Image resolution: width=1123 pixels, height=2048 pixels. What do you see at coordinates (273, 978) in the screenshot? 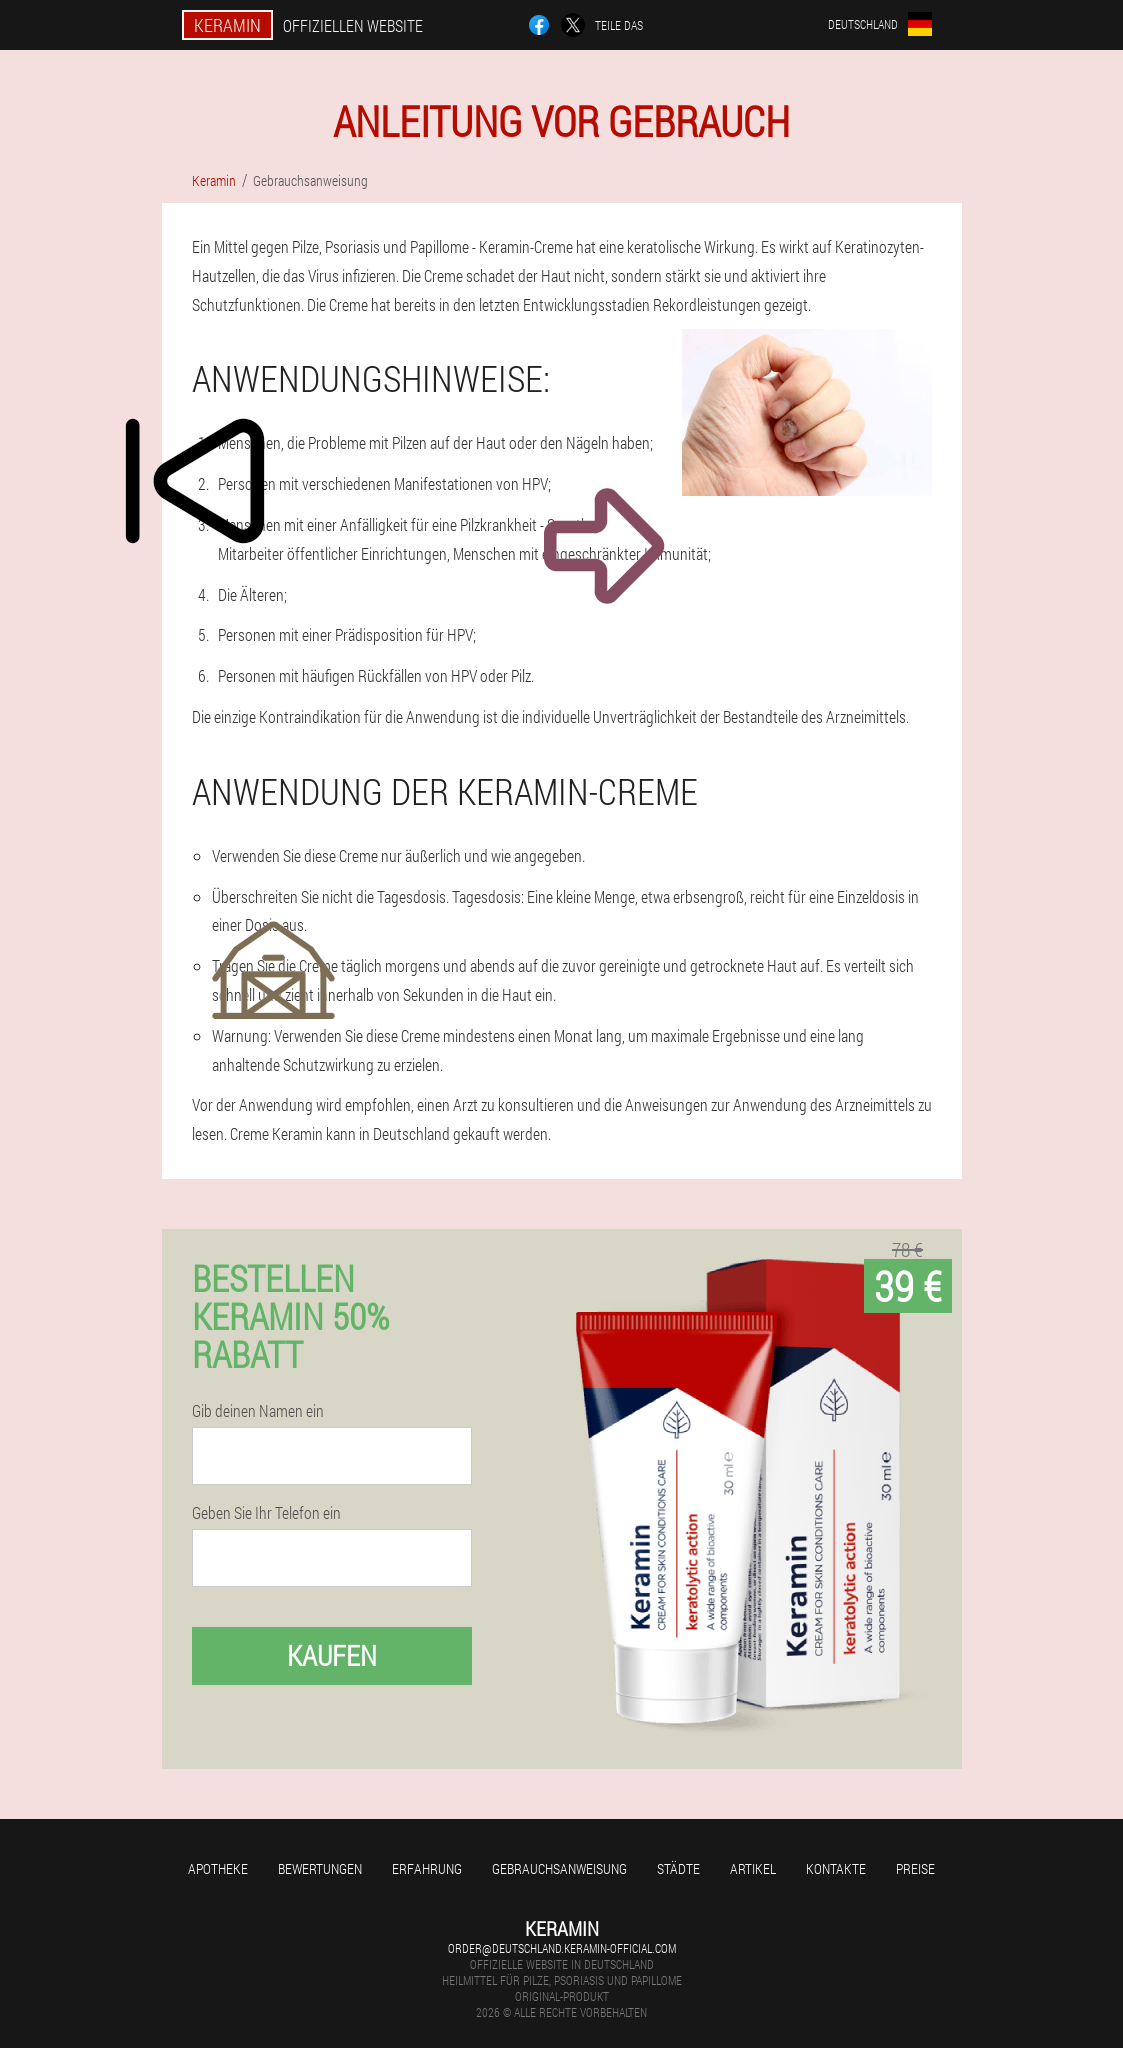
I see `access farm or agricultural settings` at bounding box center [273, 978].